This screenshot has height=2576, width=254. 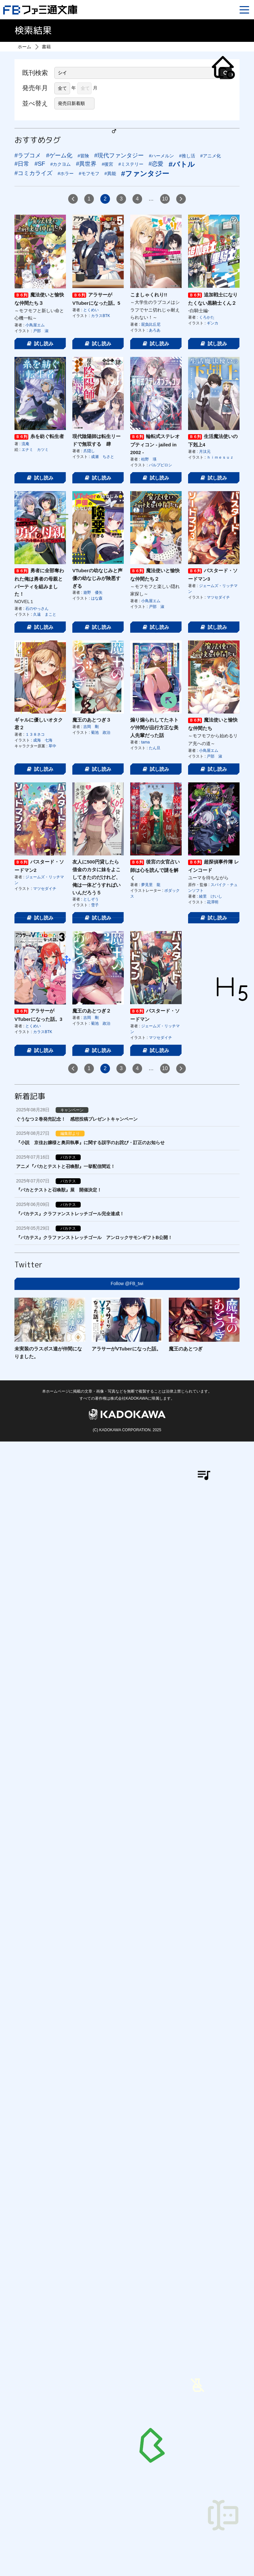 I want to click on indicates male or masculine gender, so click(x=114, y=131).